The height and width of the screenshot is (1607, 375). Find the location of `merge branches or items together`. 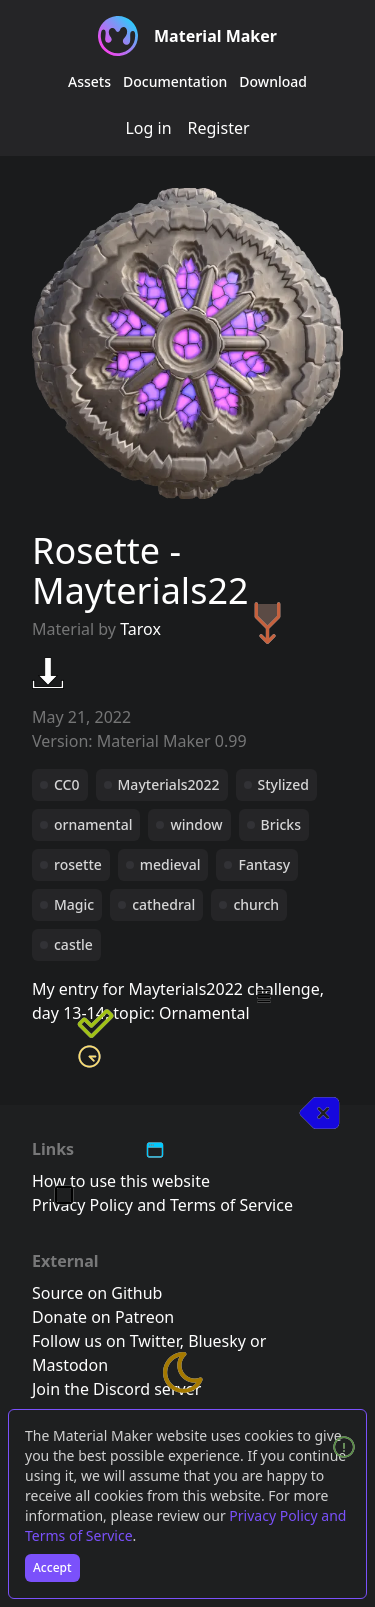

merge branches or items together is located at coordinates (267, 621).